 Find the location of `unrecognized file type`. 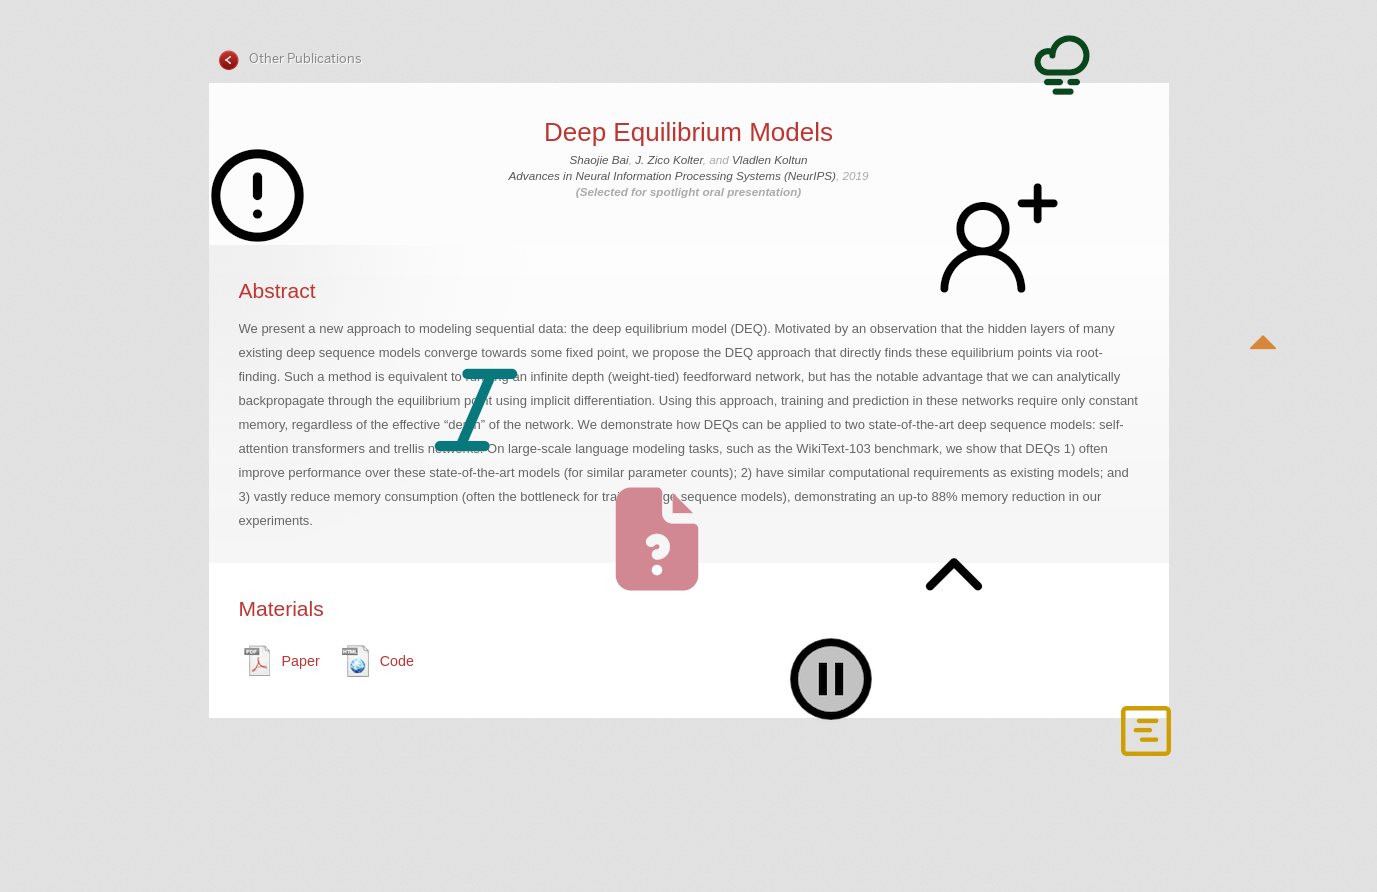

unrecognized file type is located at coordinates (657, 539).